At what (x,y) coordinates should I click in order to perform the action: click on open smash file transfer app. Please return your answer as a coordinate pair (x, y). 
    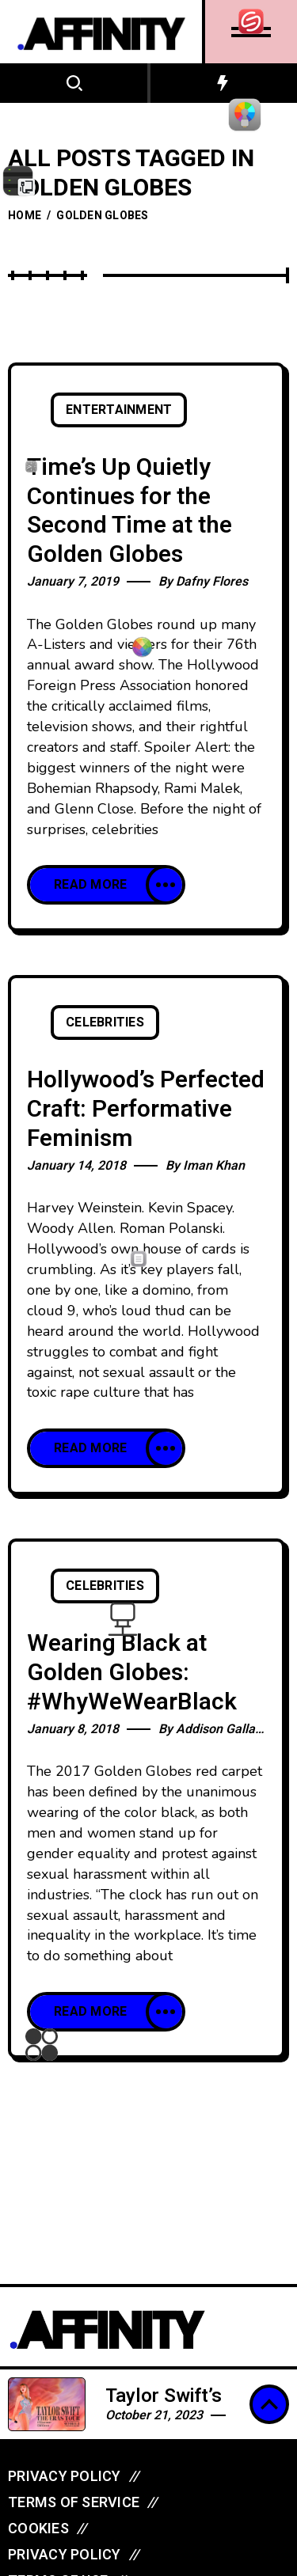
    Looking at the image, I should click on (251, 21).